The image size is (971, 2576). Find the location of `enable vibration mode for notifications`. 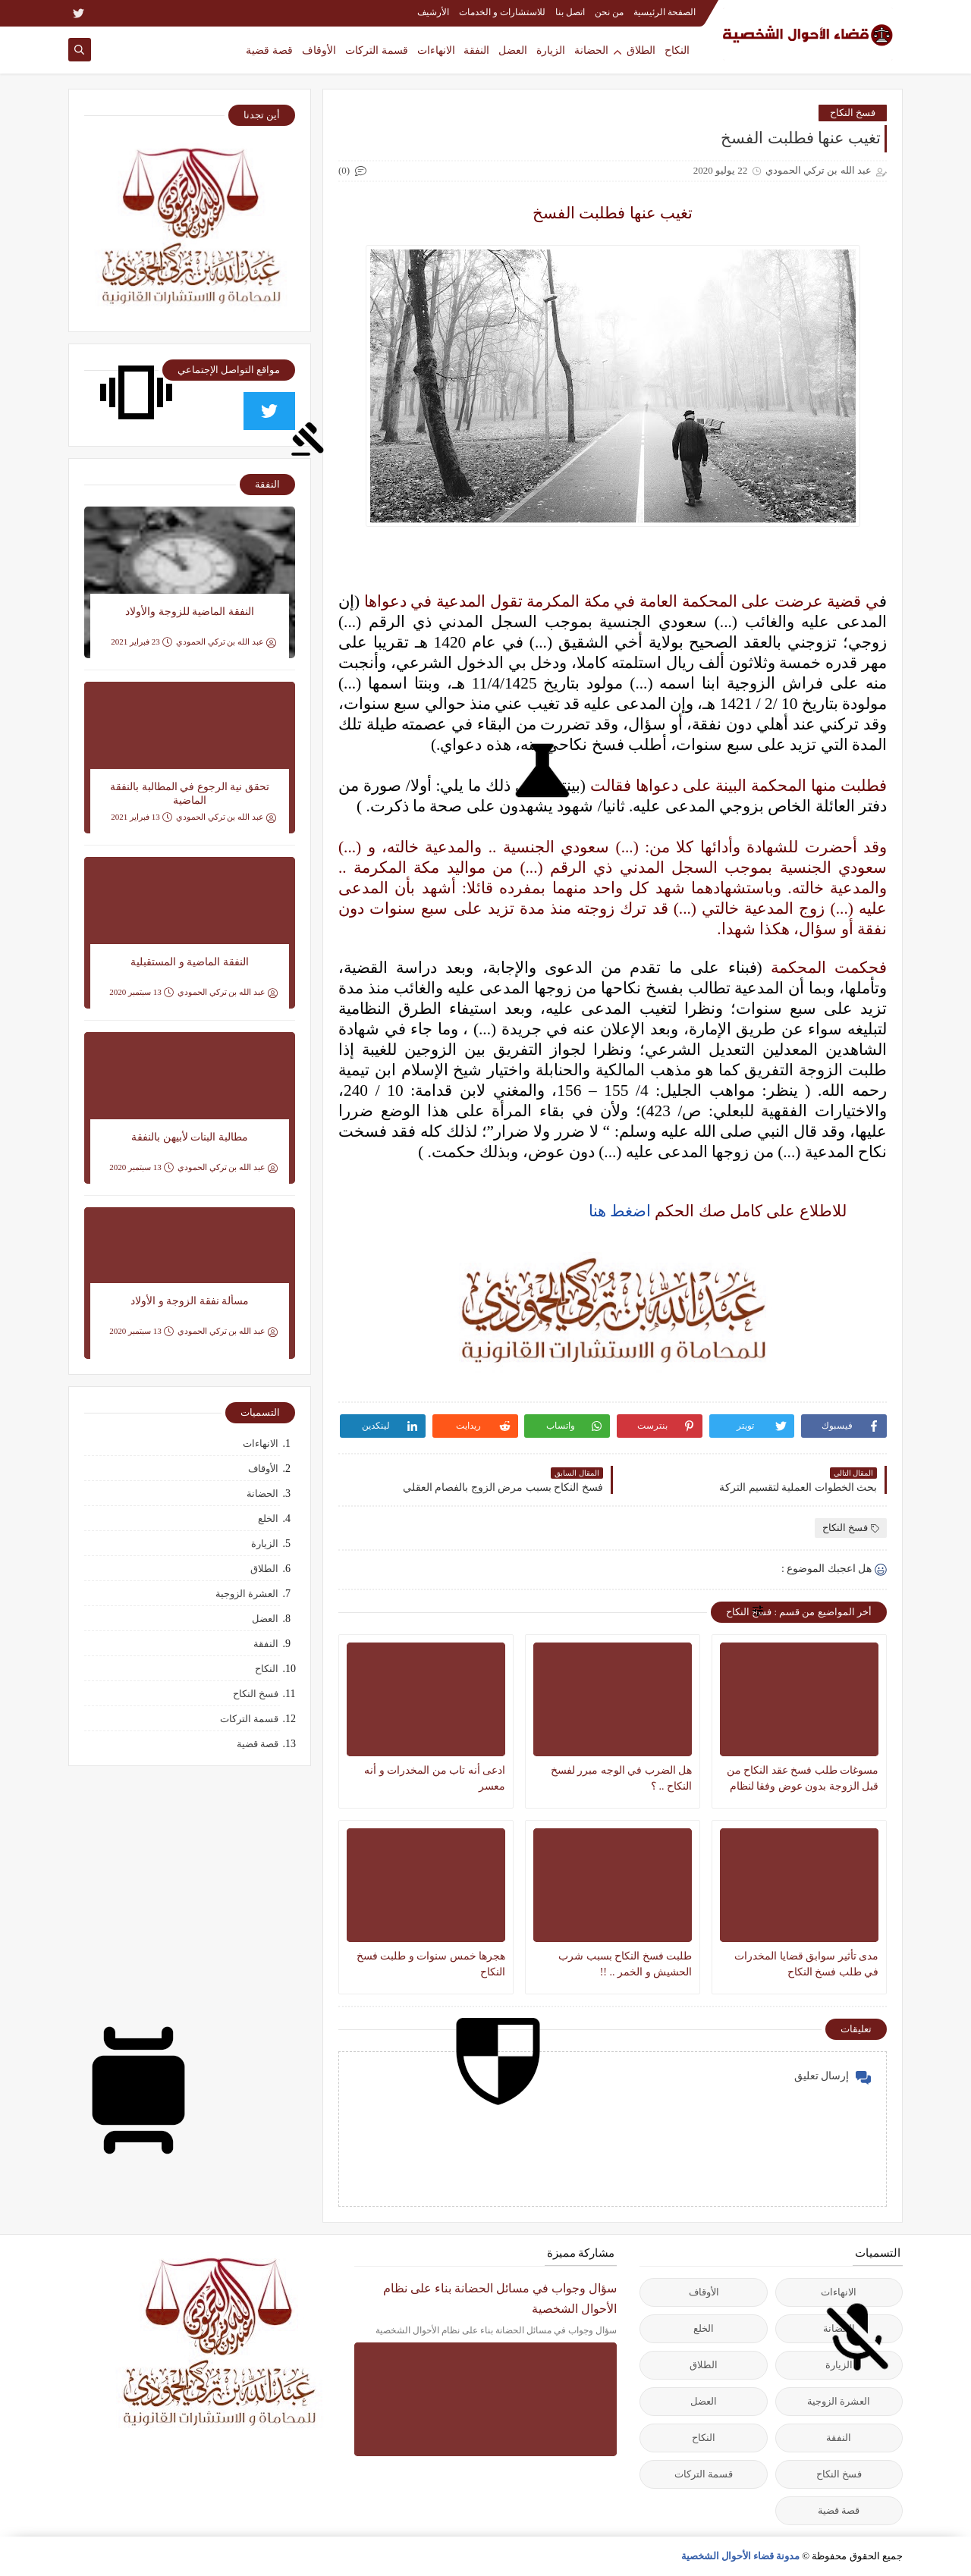

enable vibration mode for notifications is located at coordinates (136, 392).